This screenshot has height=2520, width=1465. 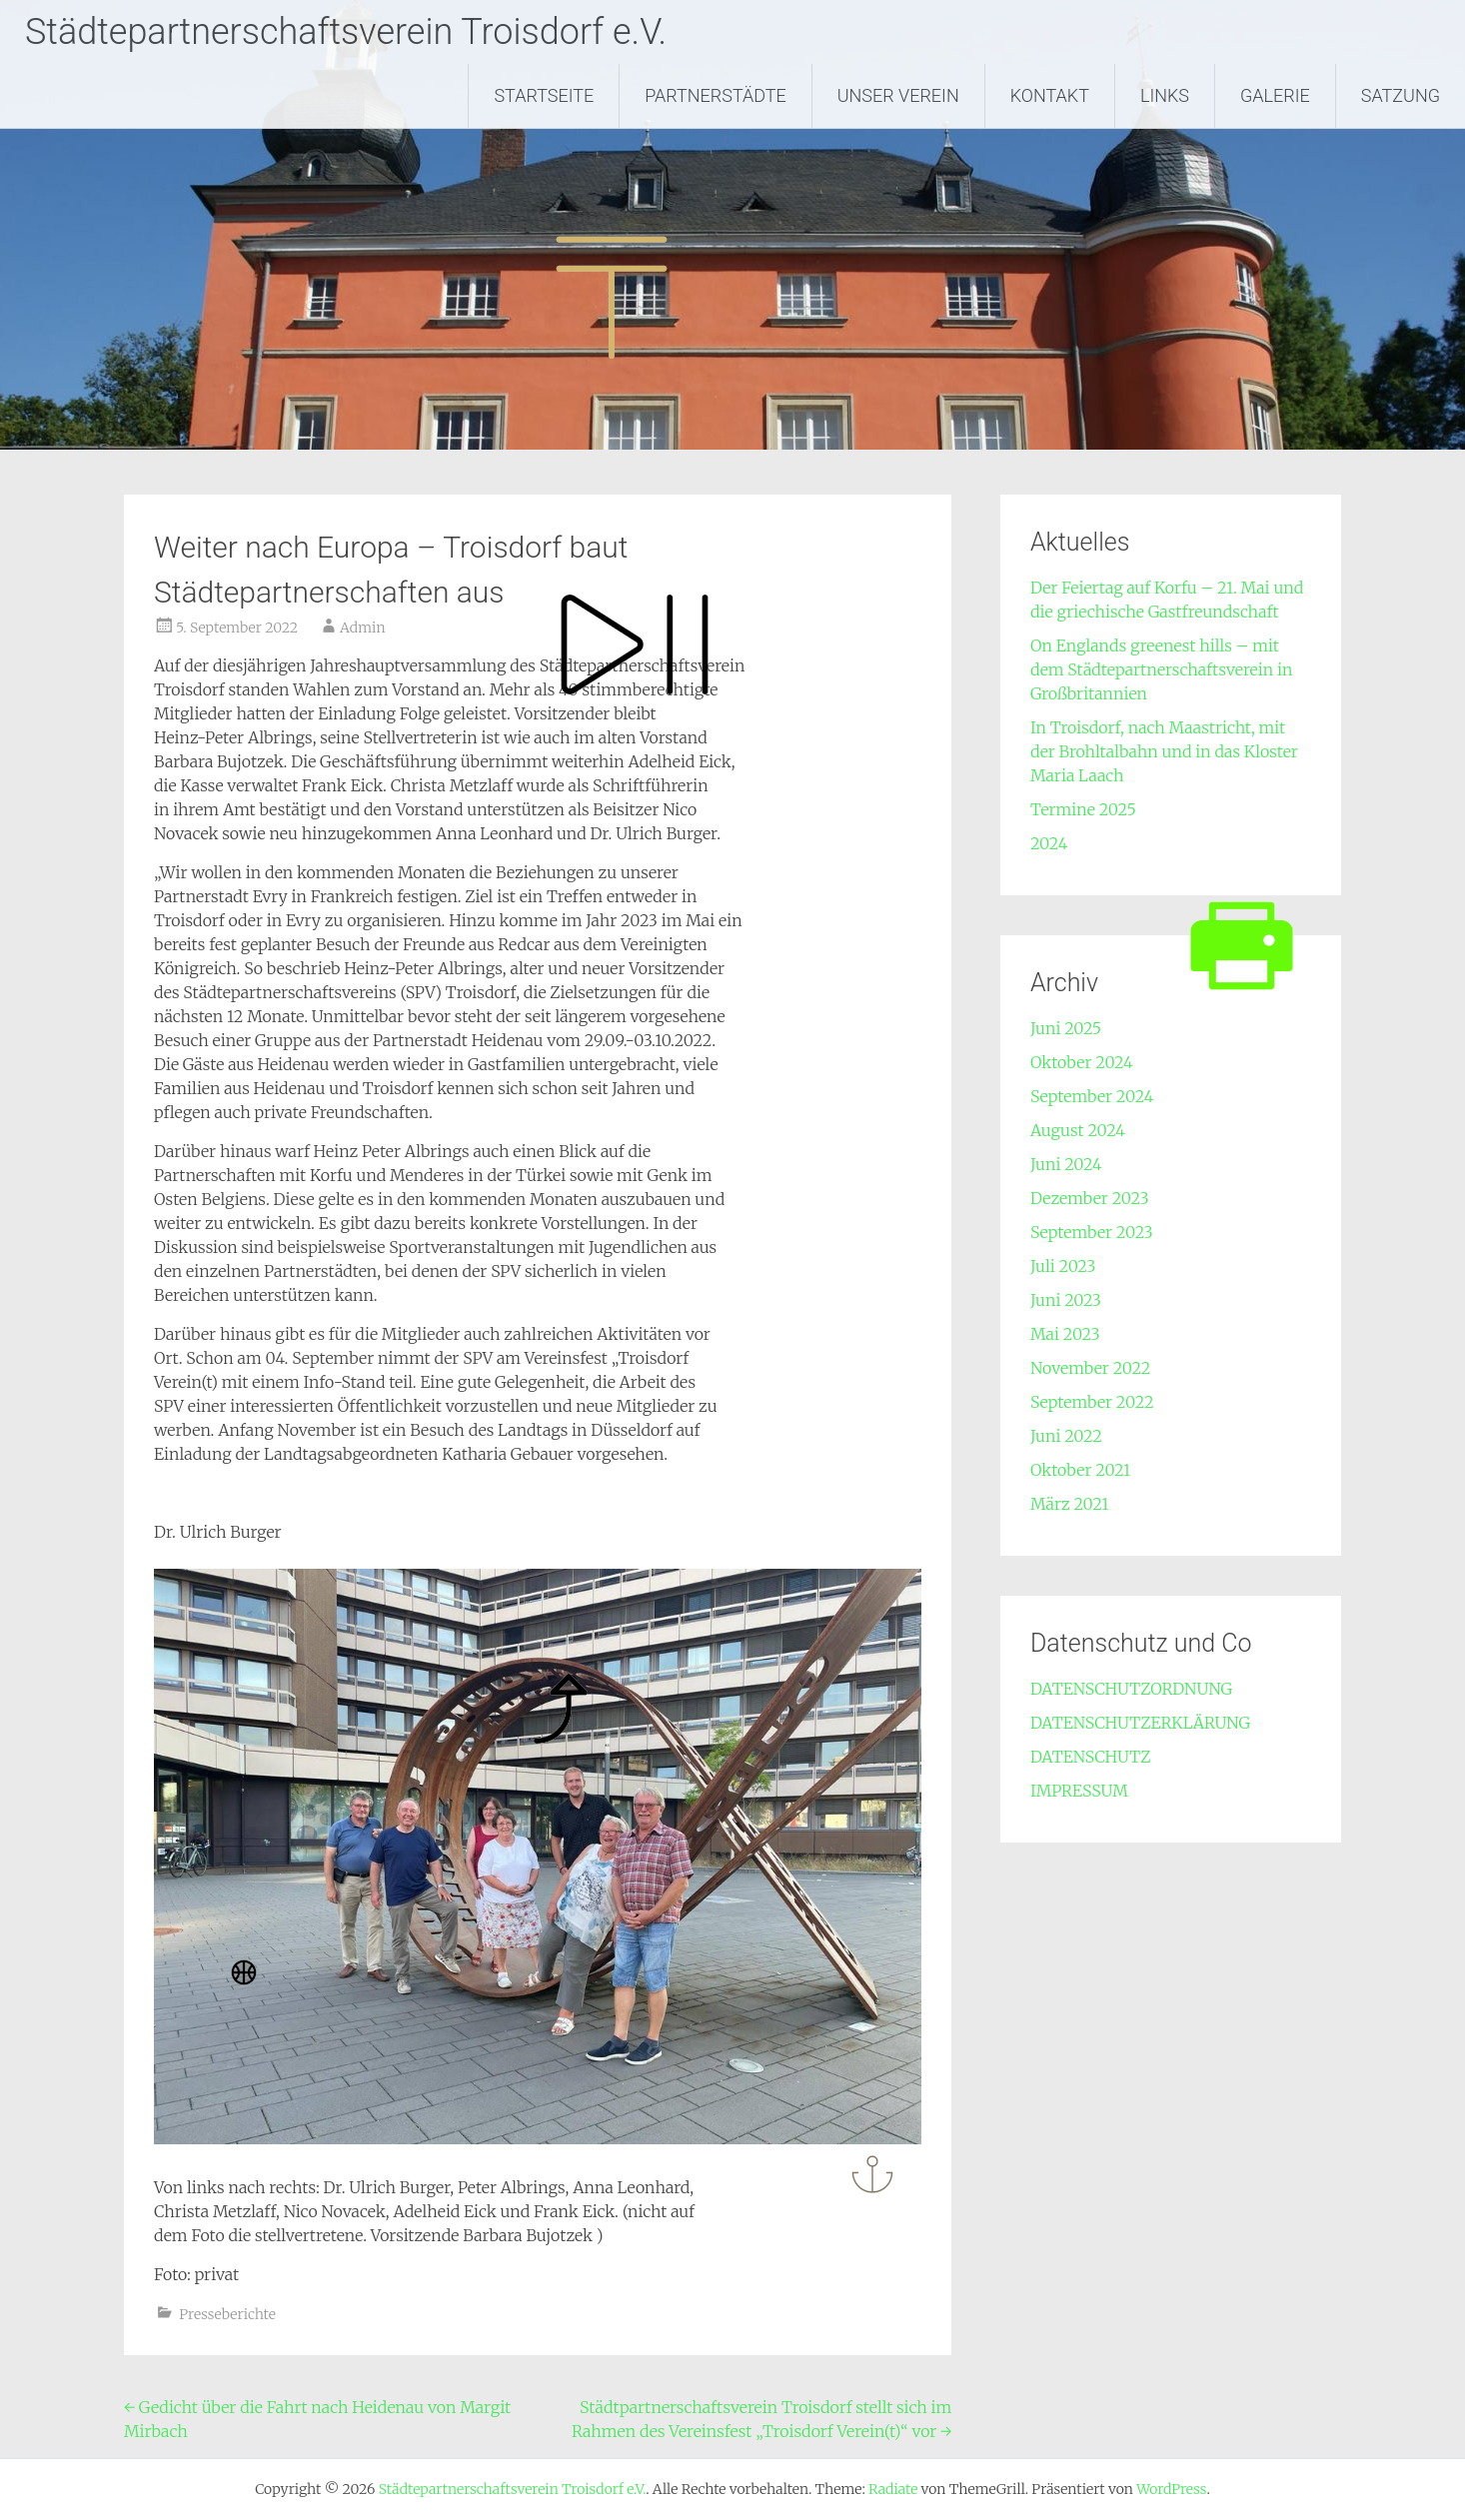 What do you see at coordinates (1241, 945) in the screenshot?
I see `print the current document` at bounding box center [1241, 945].